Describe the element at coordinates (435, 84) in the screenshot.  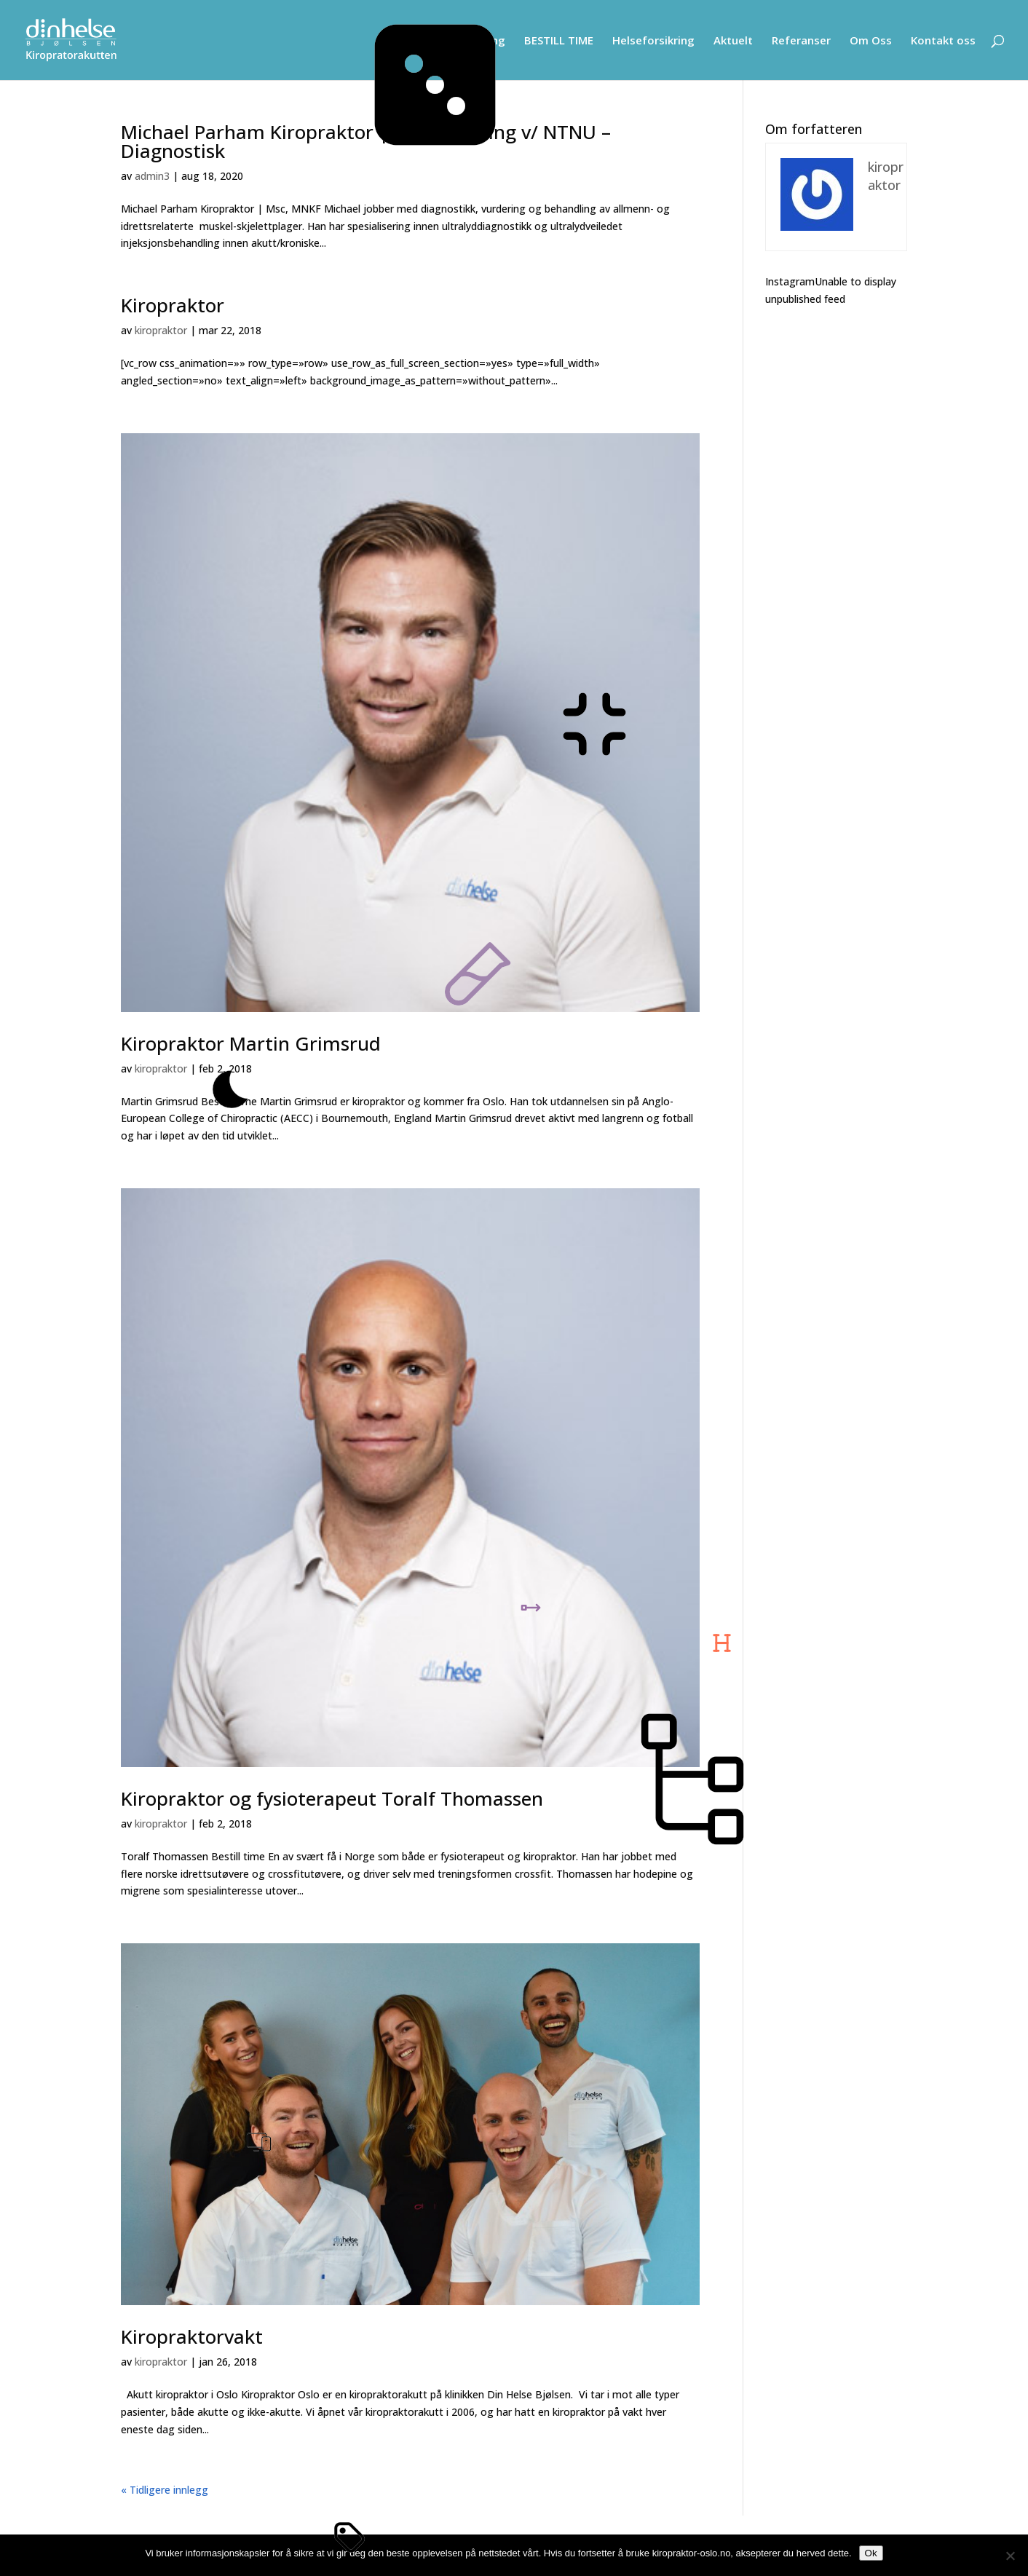
I see `roll dice or generate random number` at that location.